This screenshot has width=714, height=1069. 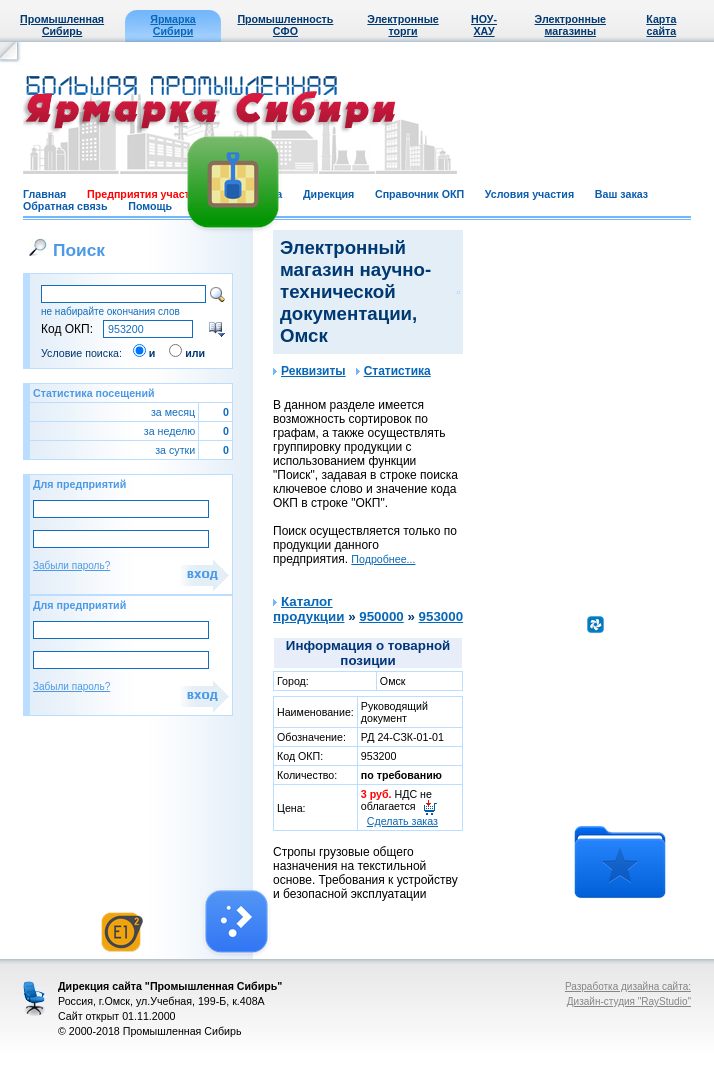 I want to click on open chakra linux distribution, so click(x=595, y=624).